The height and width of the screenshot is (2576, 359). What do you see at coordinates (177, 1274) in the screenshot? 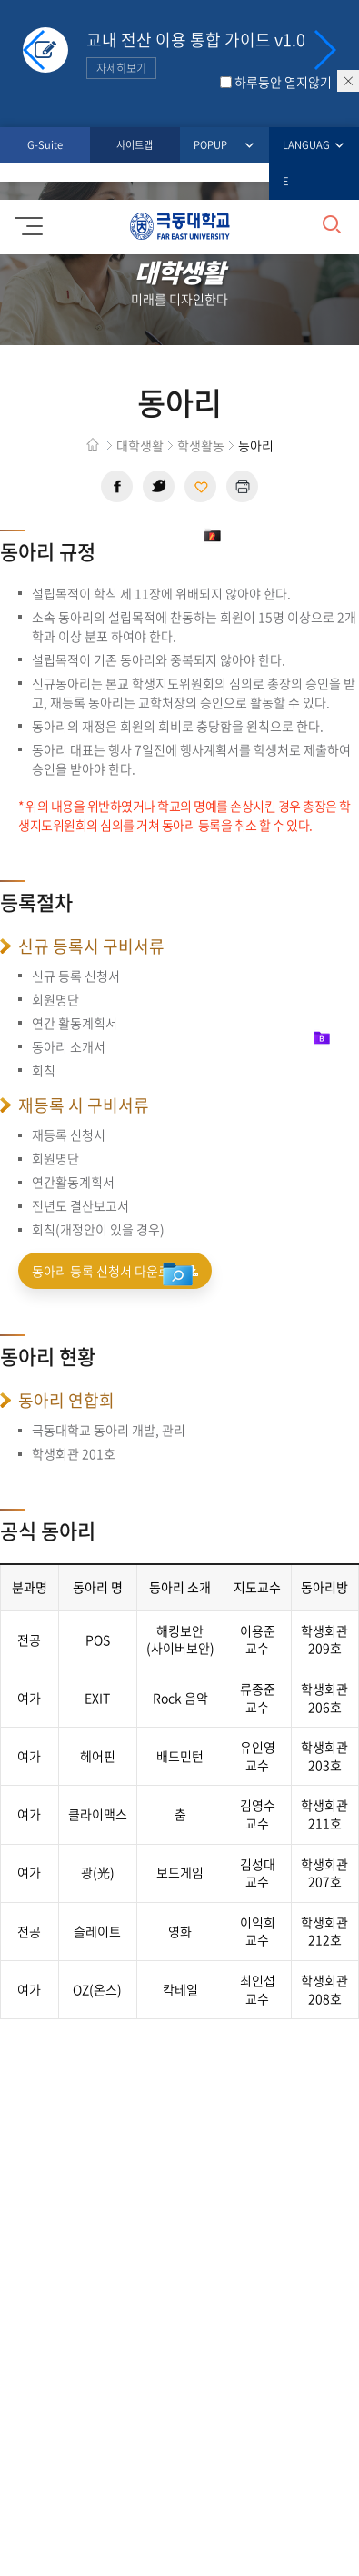
I see `search within folder contents` at bounding box center [177, 1274].